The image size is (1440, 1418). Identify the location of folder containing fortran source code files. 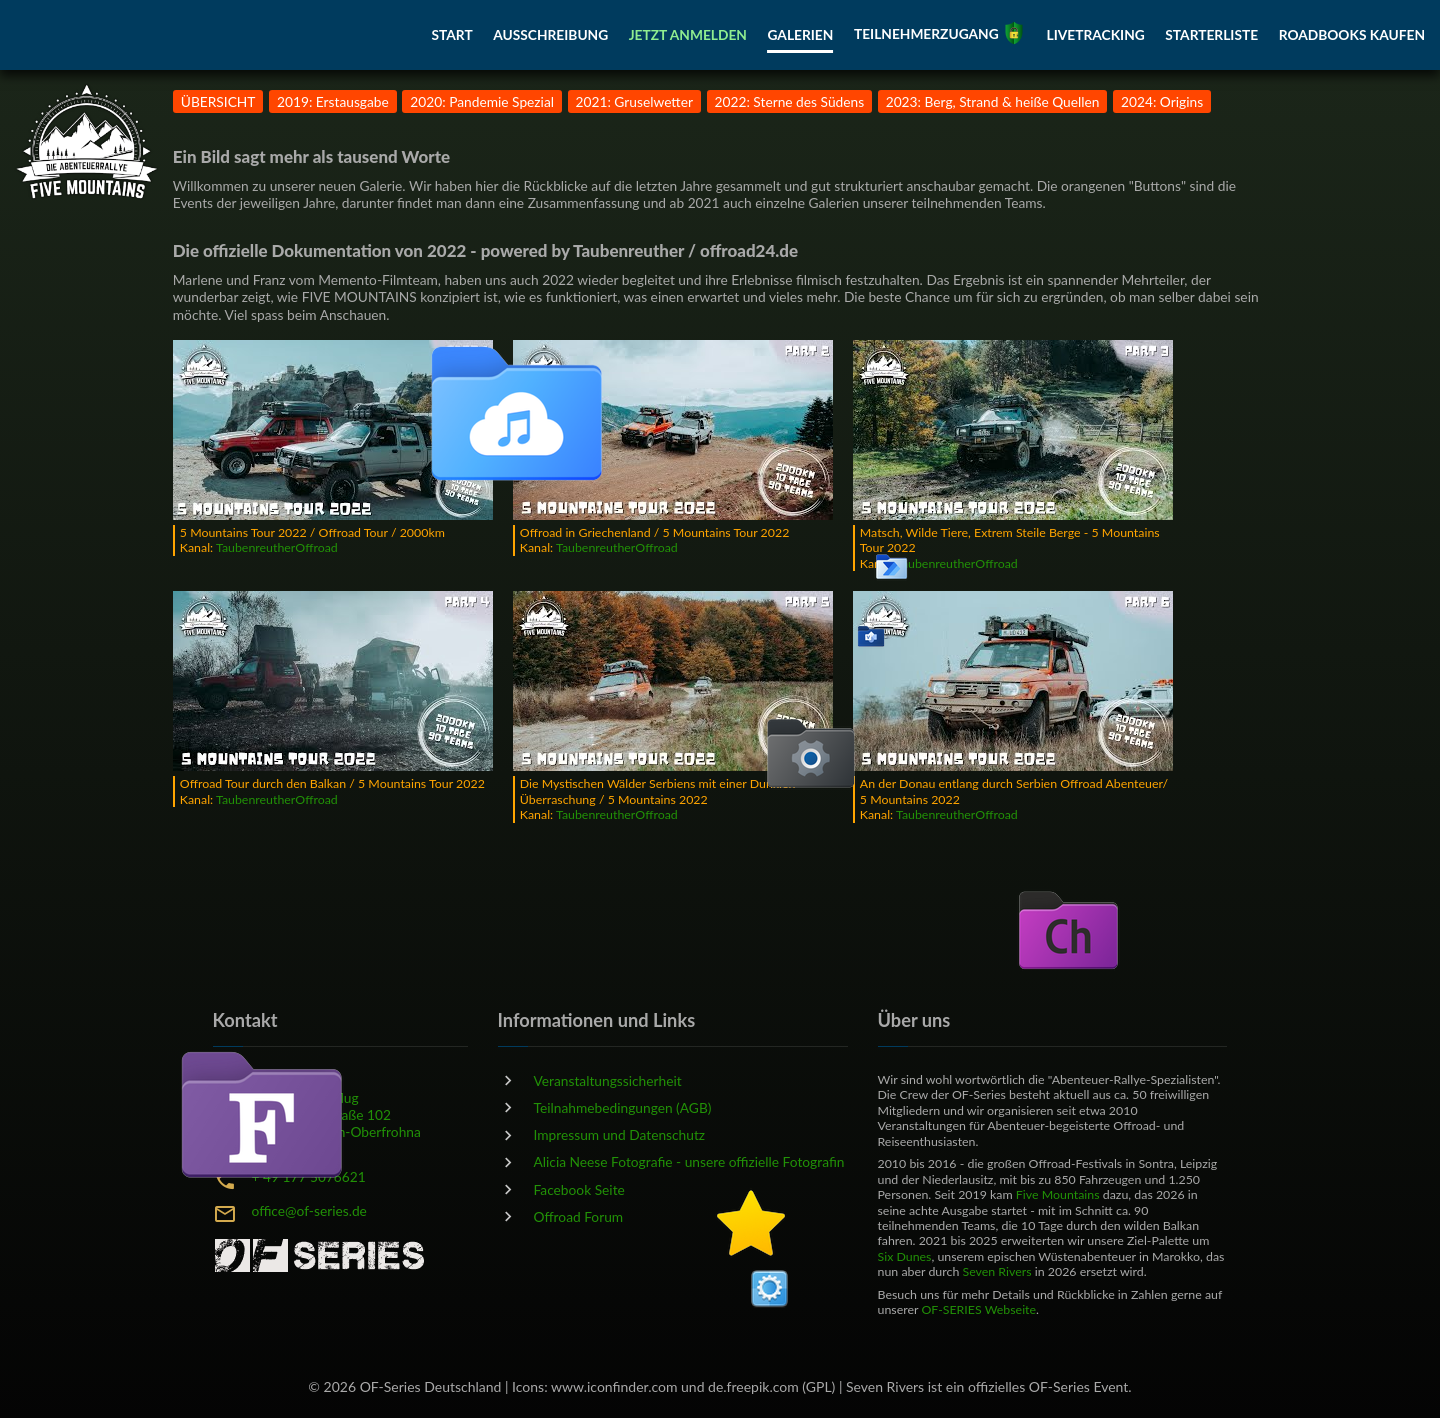
(261, 1119).